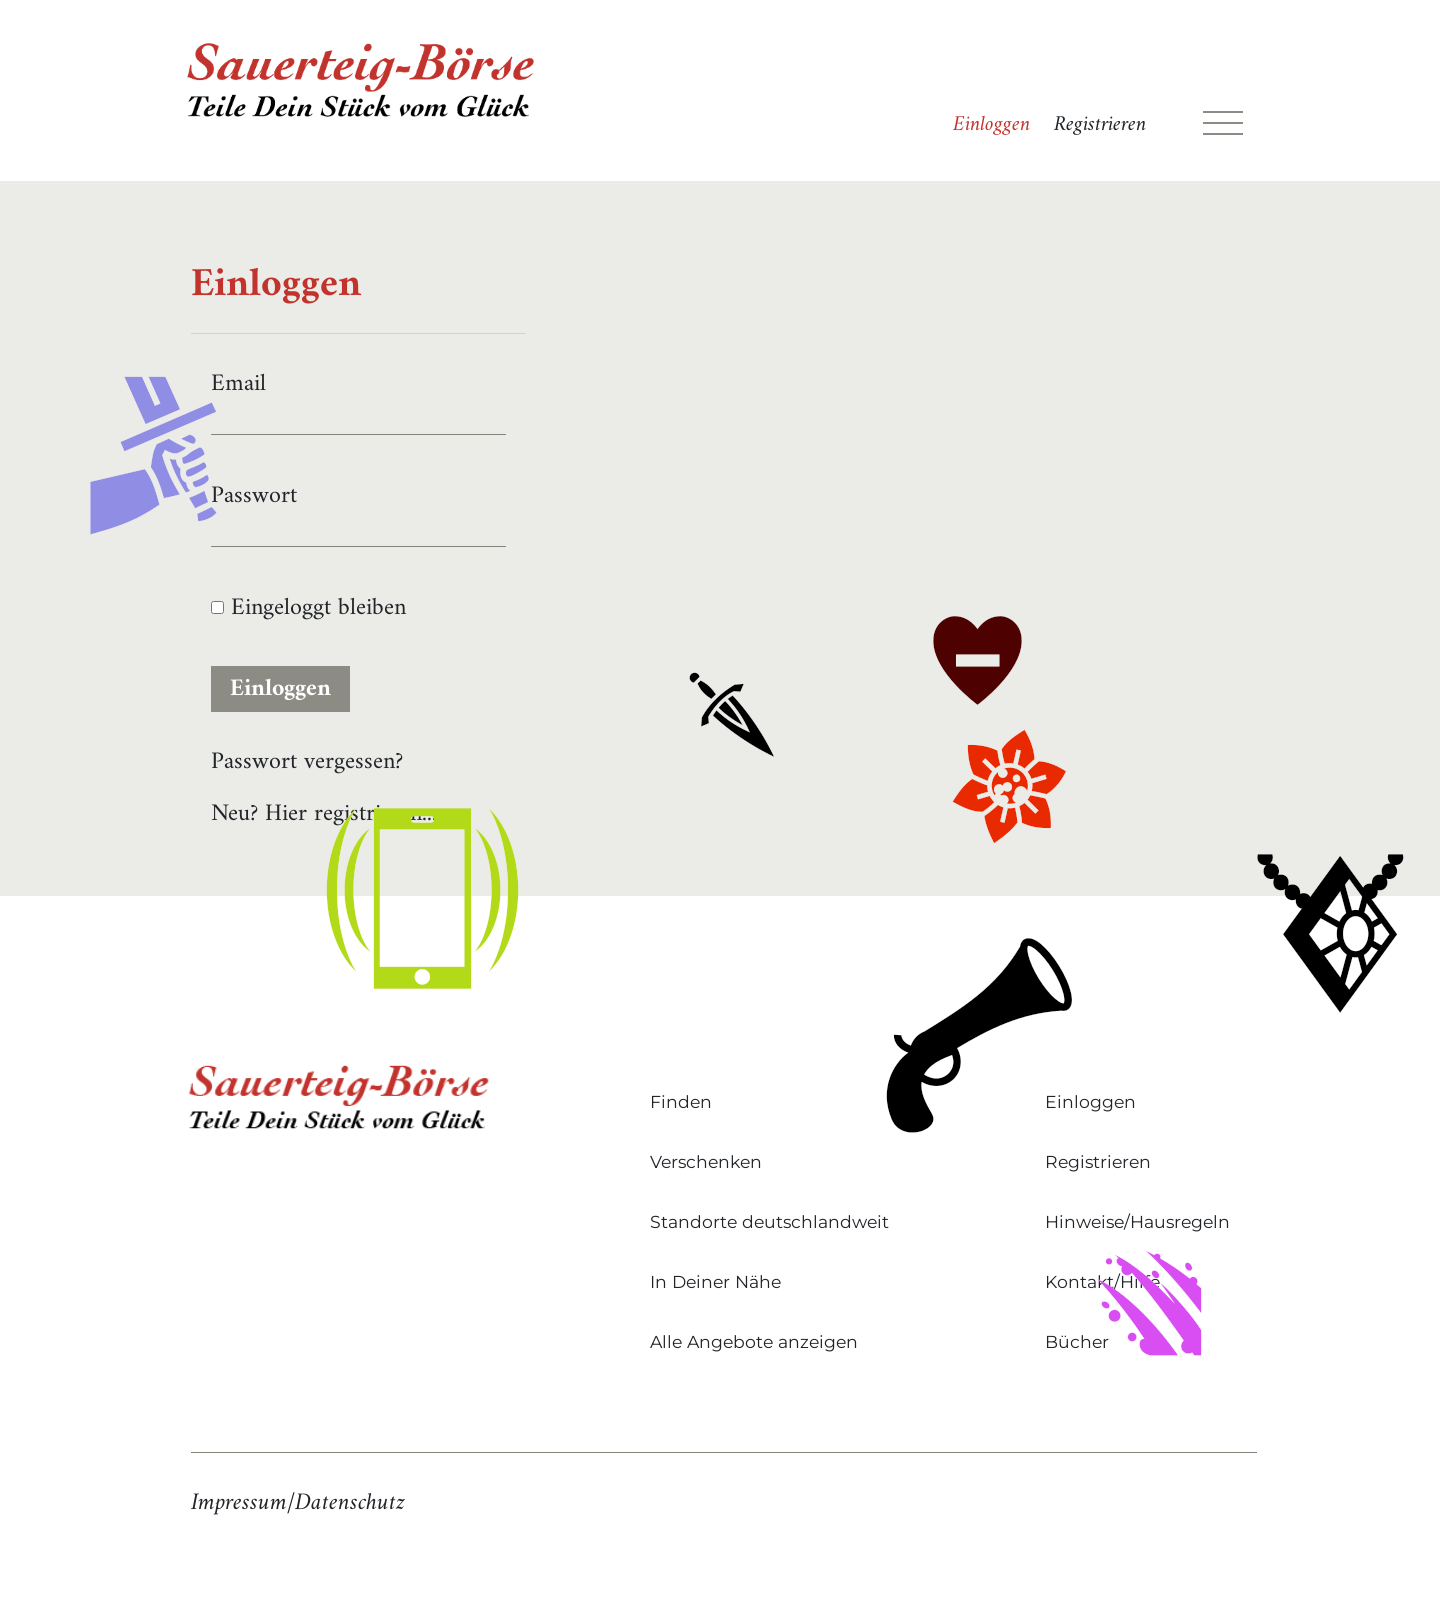 The height and width of the screenshot is (1601, 1440). I want to click on incoming call or notification alert, so click(422, 898).